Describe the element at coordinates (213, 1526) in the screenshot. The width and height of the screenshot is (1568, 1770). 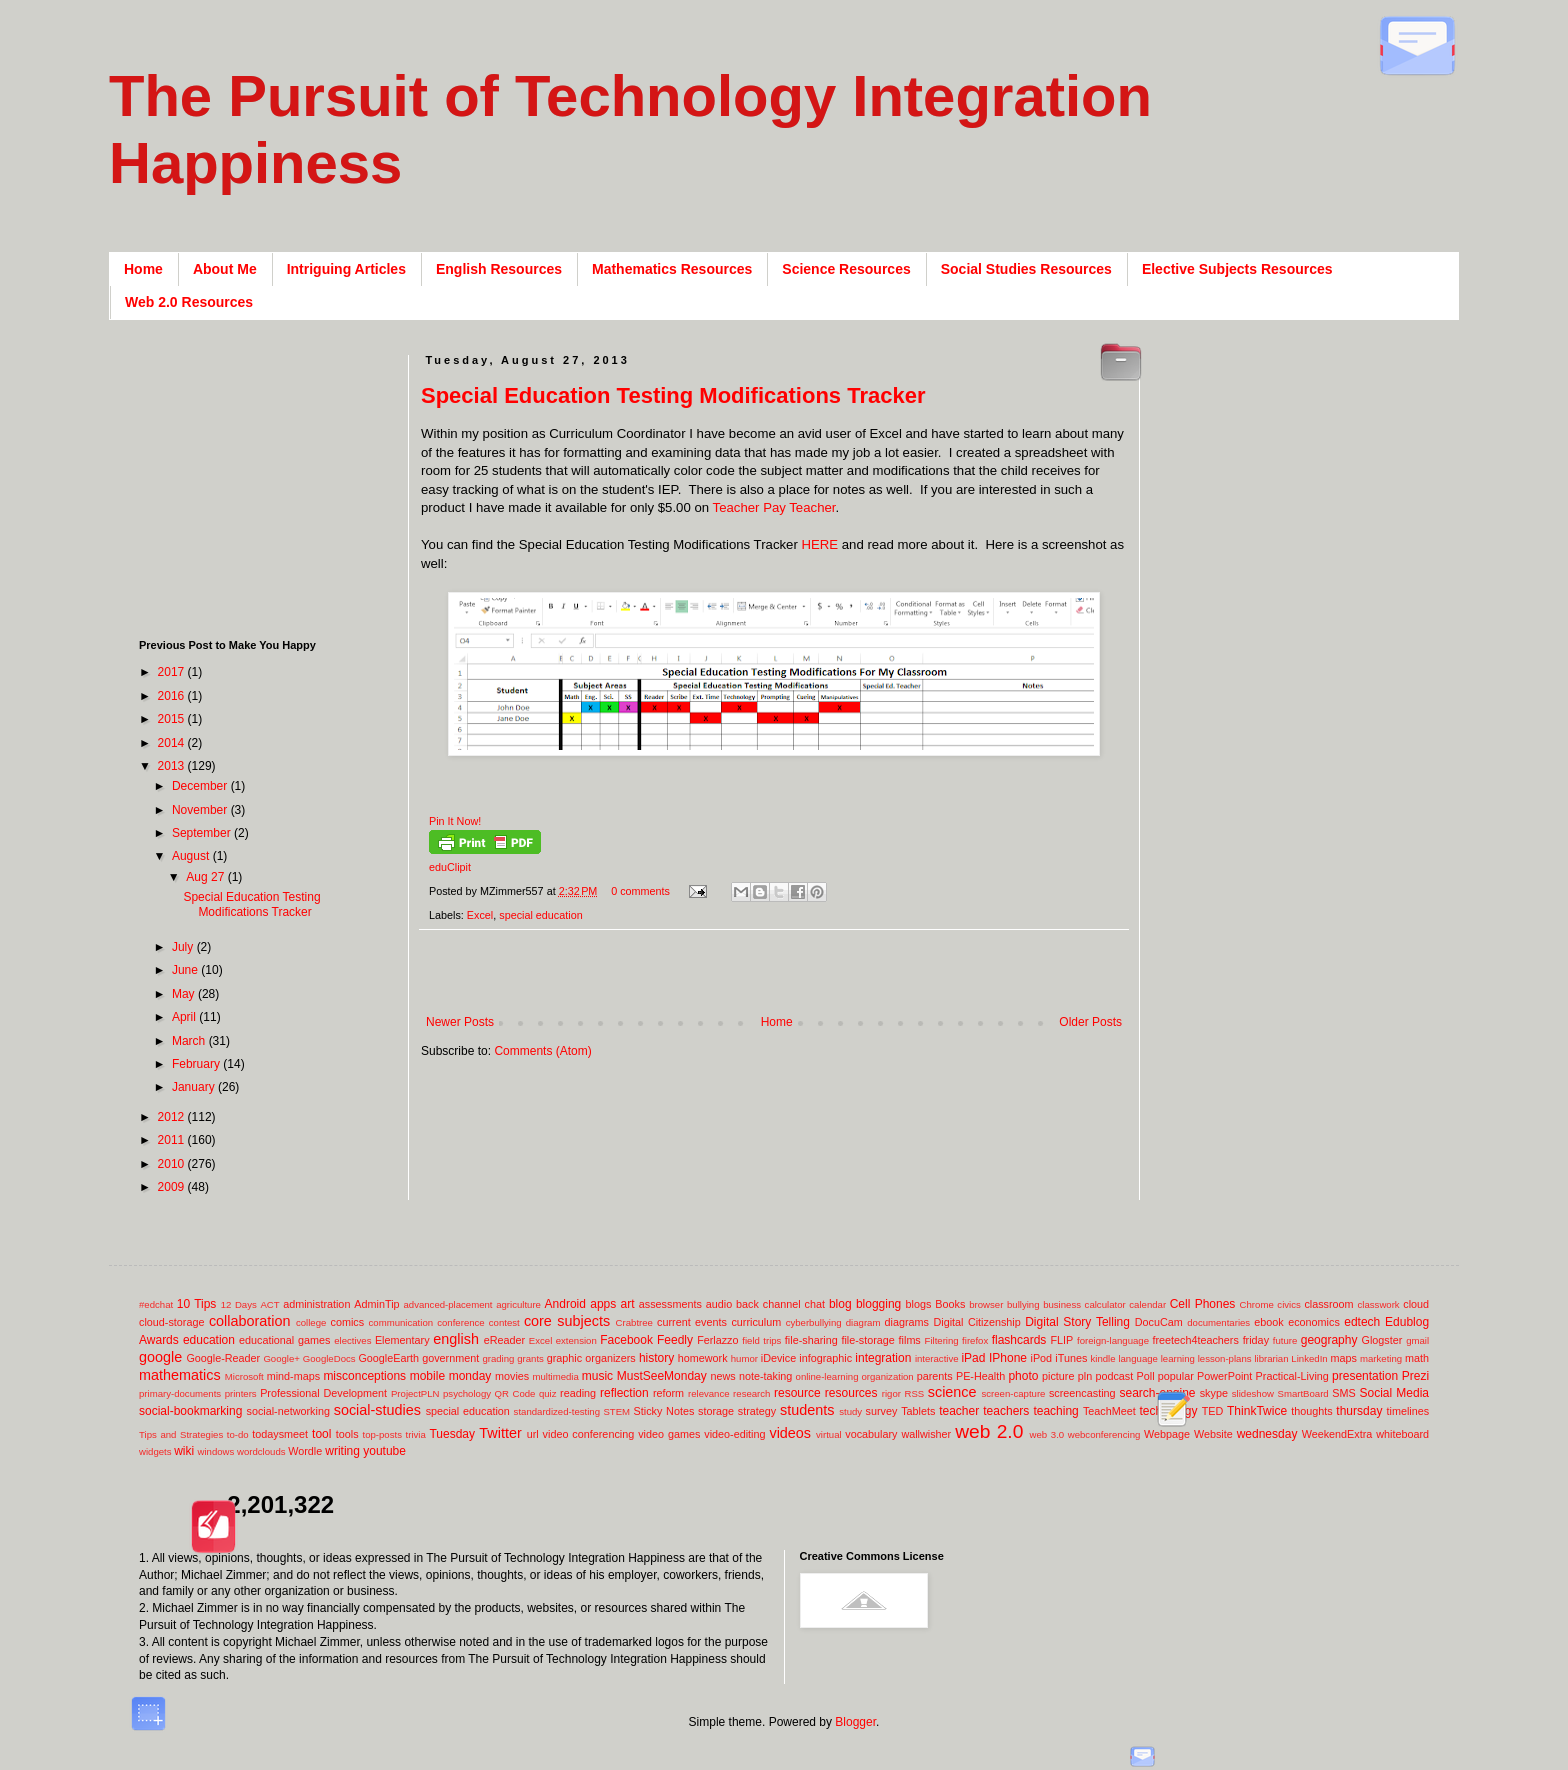
I see `an eps vector image file` at that location.